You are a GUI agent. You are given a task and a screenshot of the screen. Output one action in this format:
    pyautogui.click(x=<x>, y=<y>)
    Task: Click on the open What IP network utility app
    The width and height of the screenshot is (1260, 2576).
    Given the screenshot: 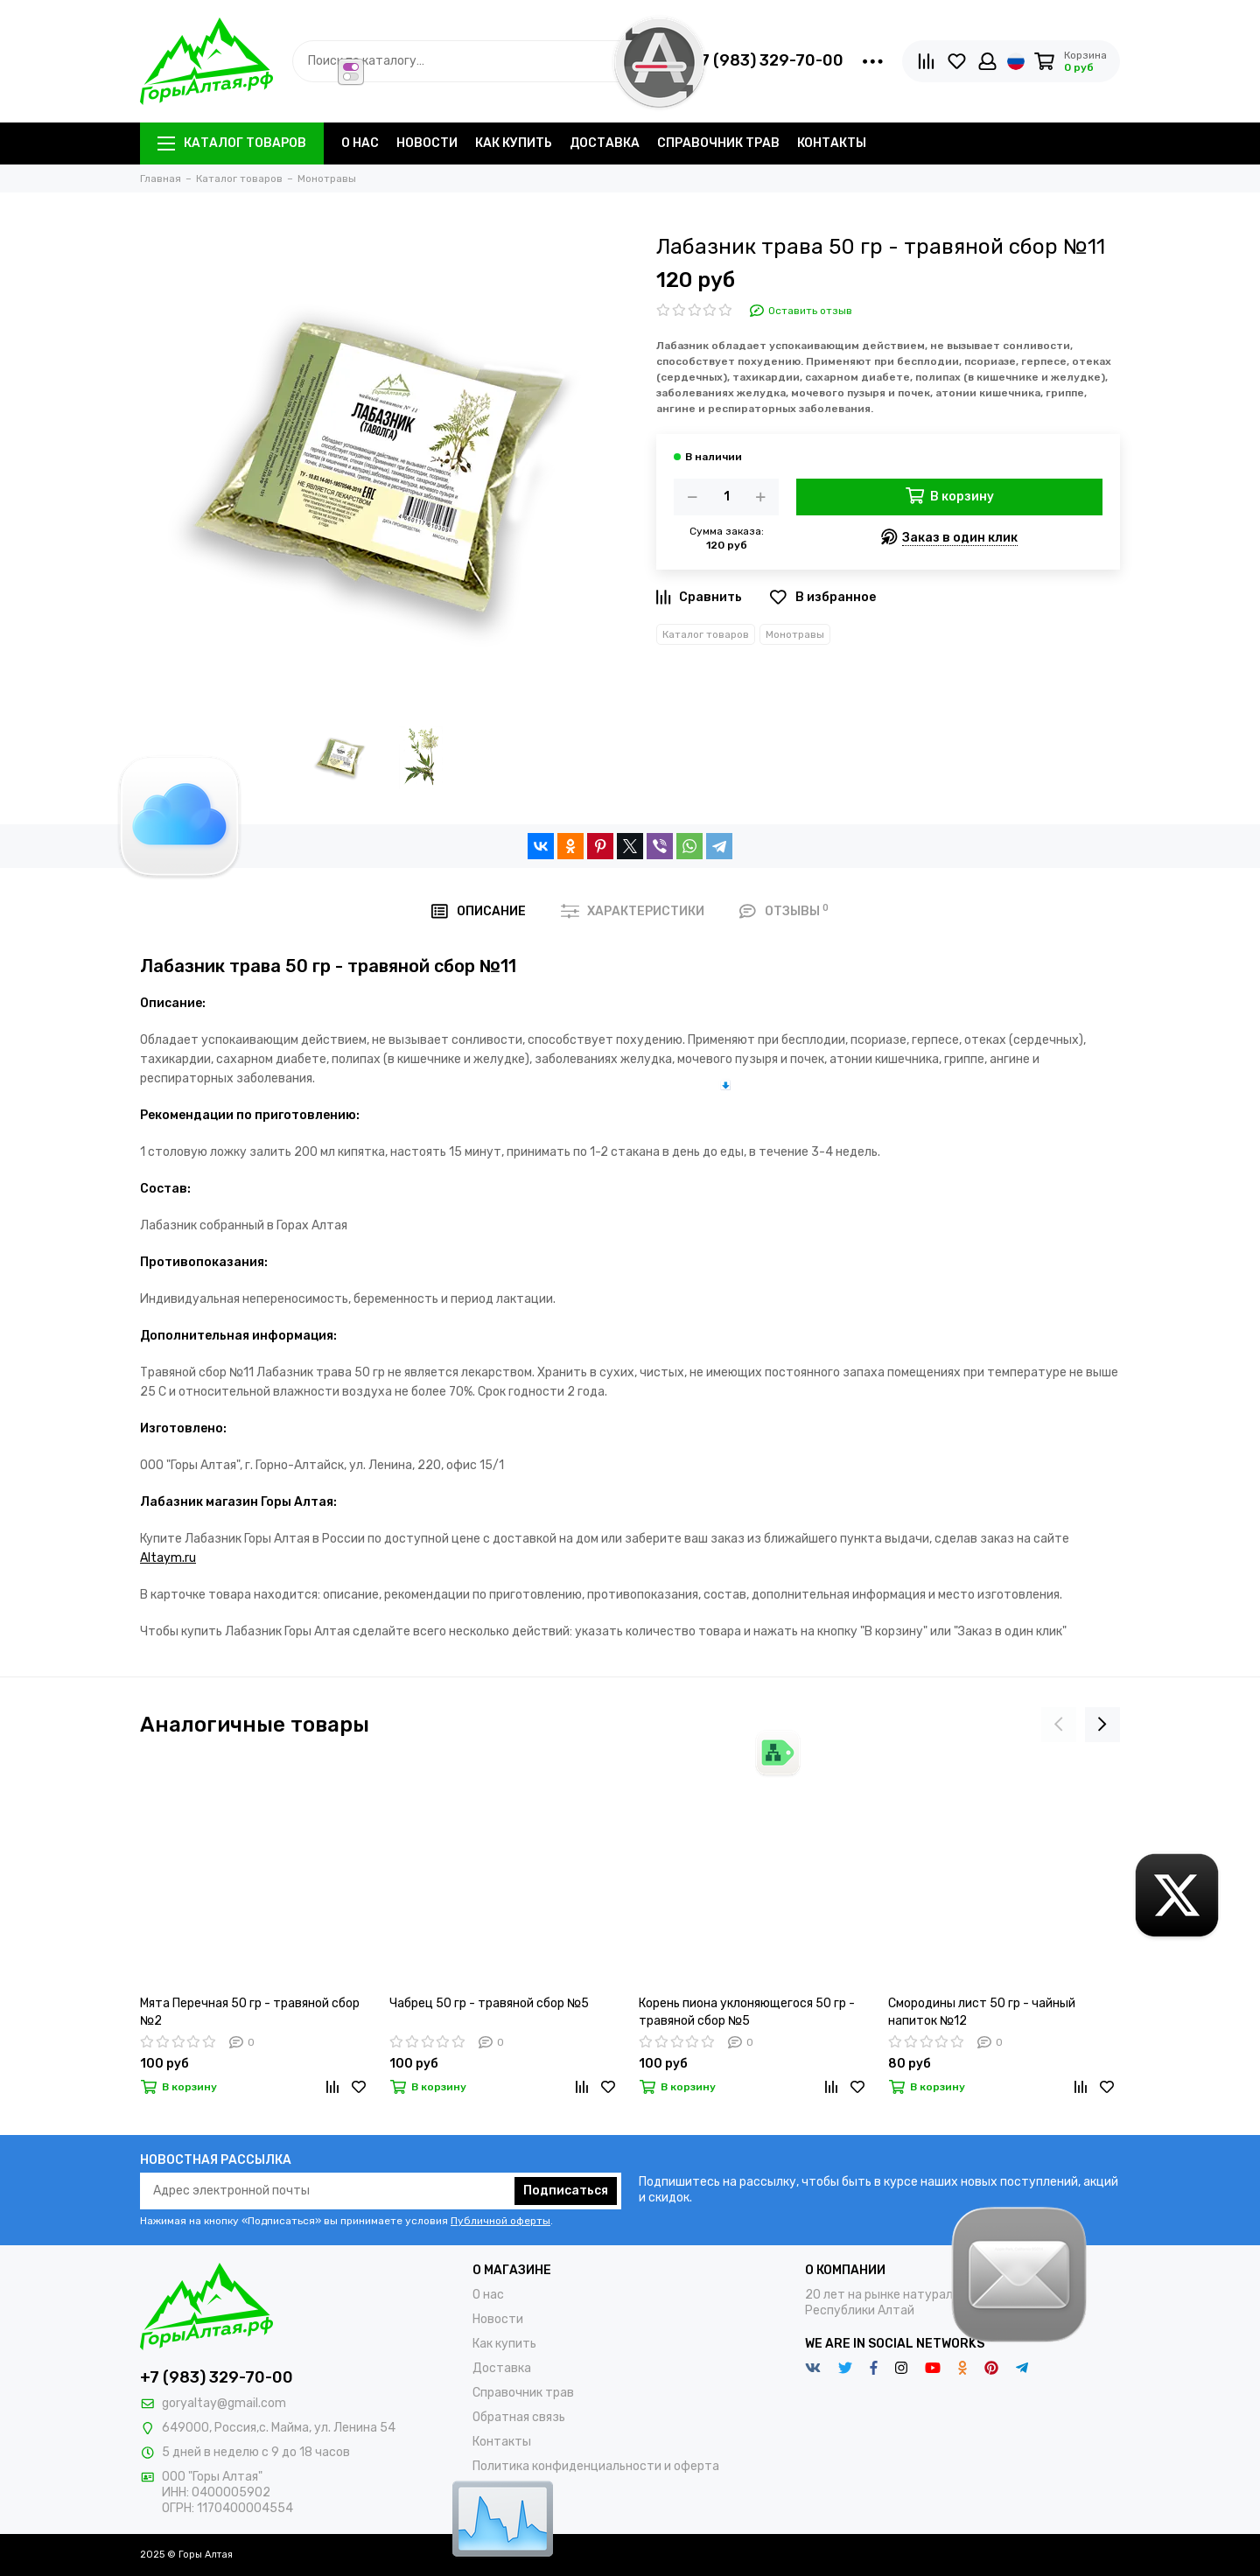 What is the action you would take?
    pyautogui.click(x=778, y=1753)
    